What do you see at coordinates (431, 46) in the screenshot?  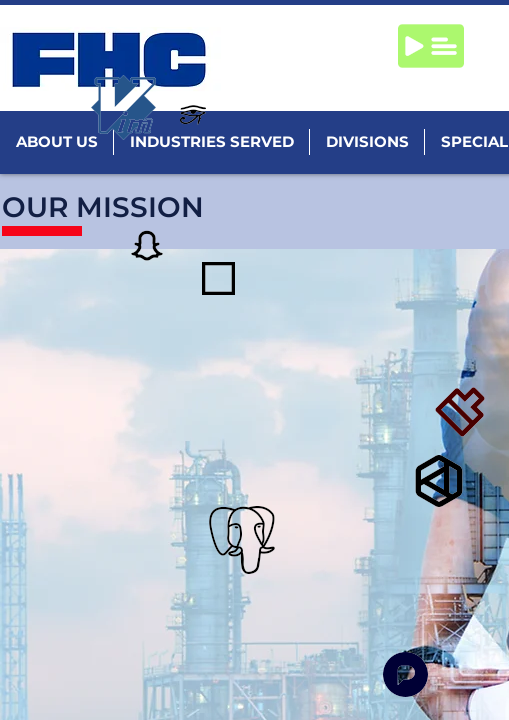 I see `PreMiD logo - indicates Discord rich presence integration` at bounding box center [431, 46].